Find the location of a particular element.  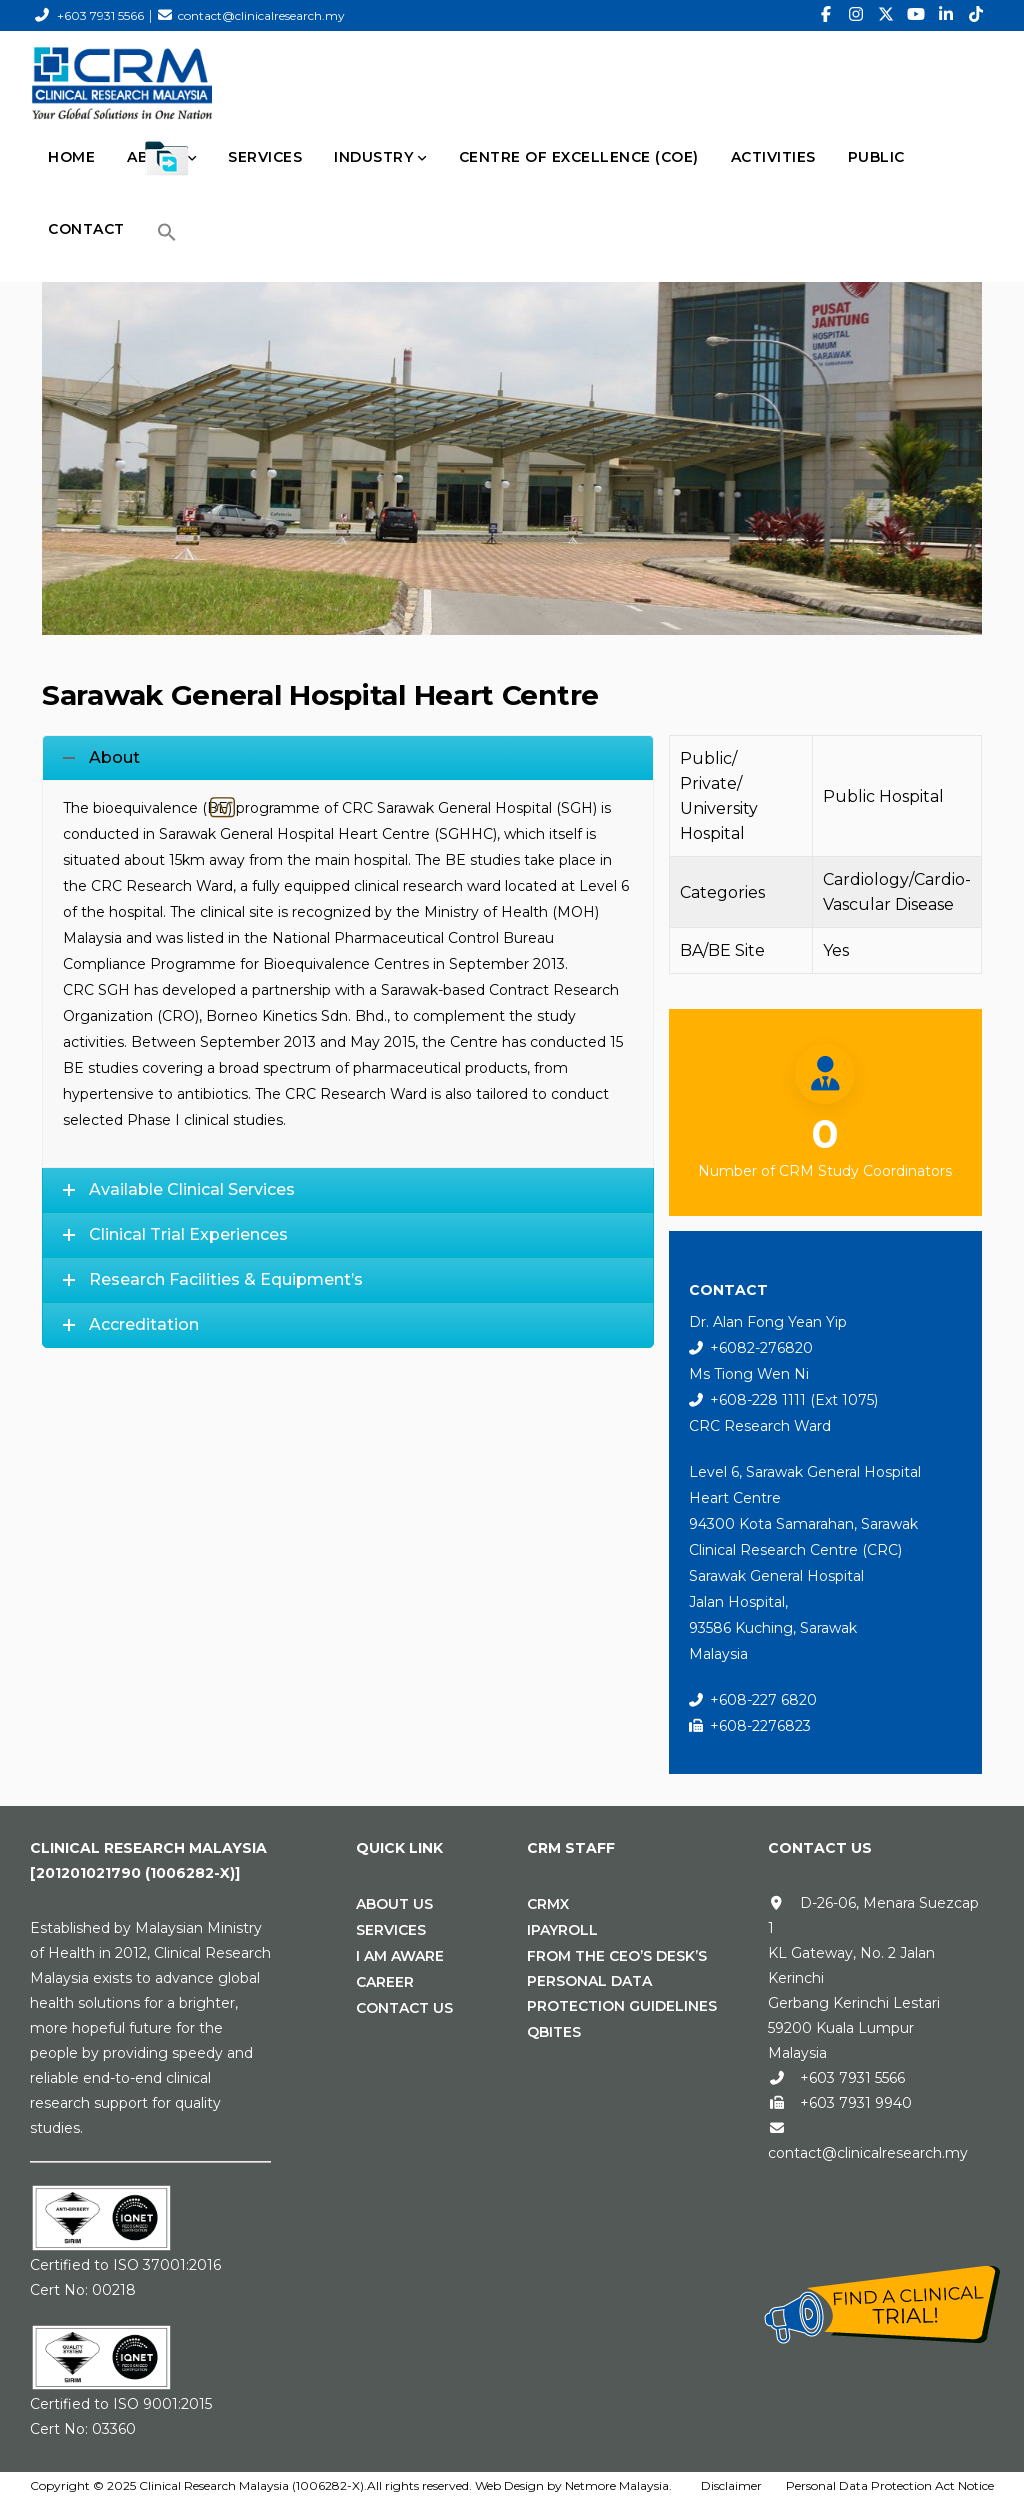

open free download manager downloads folder is located at coordinates (166, 159).